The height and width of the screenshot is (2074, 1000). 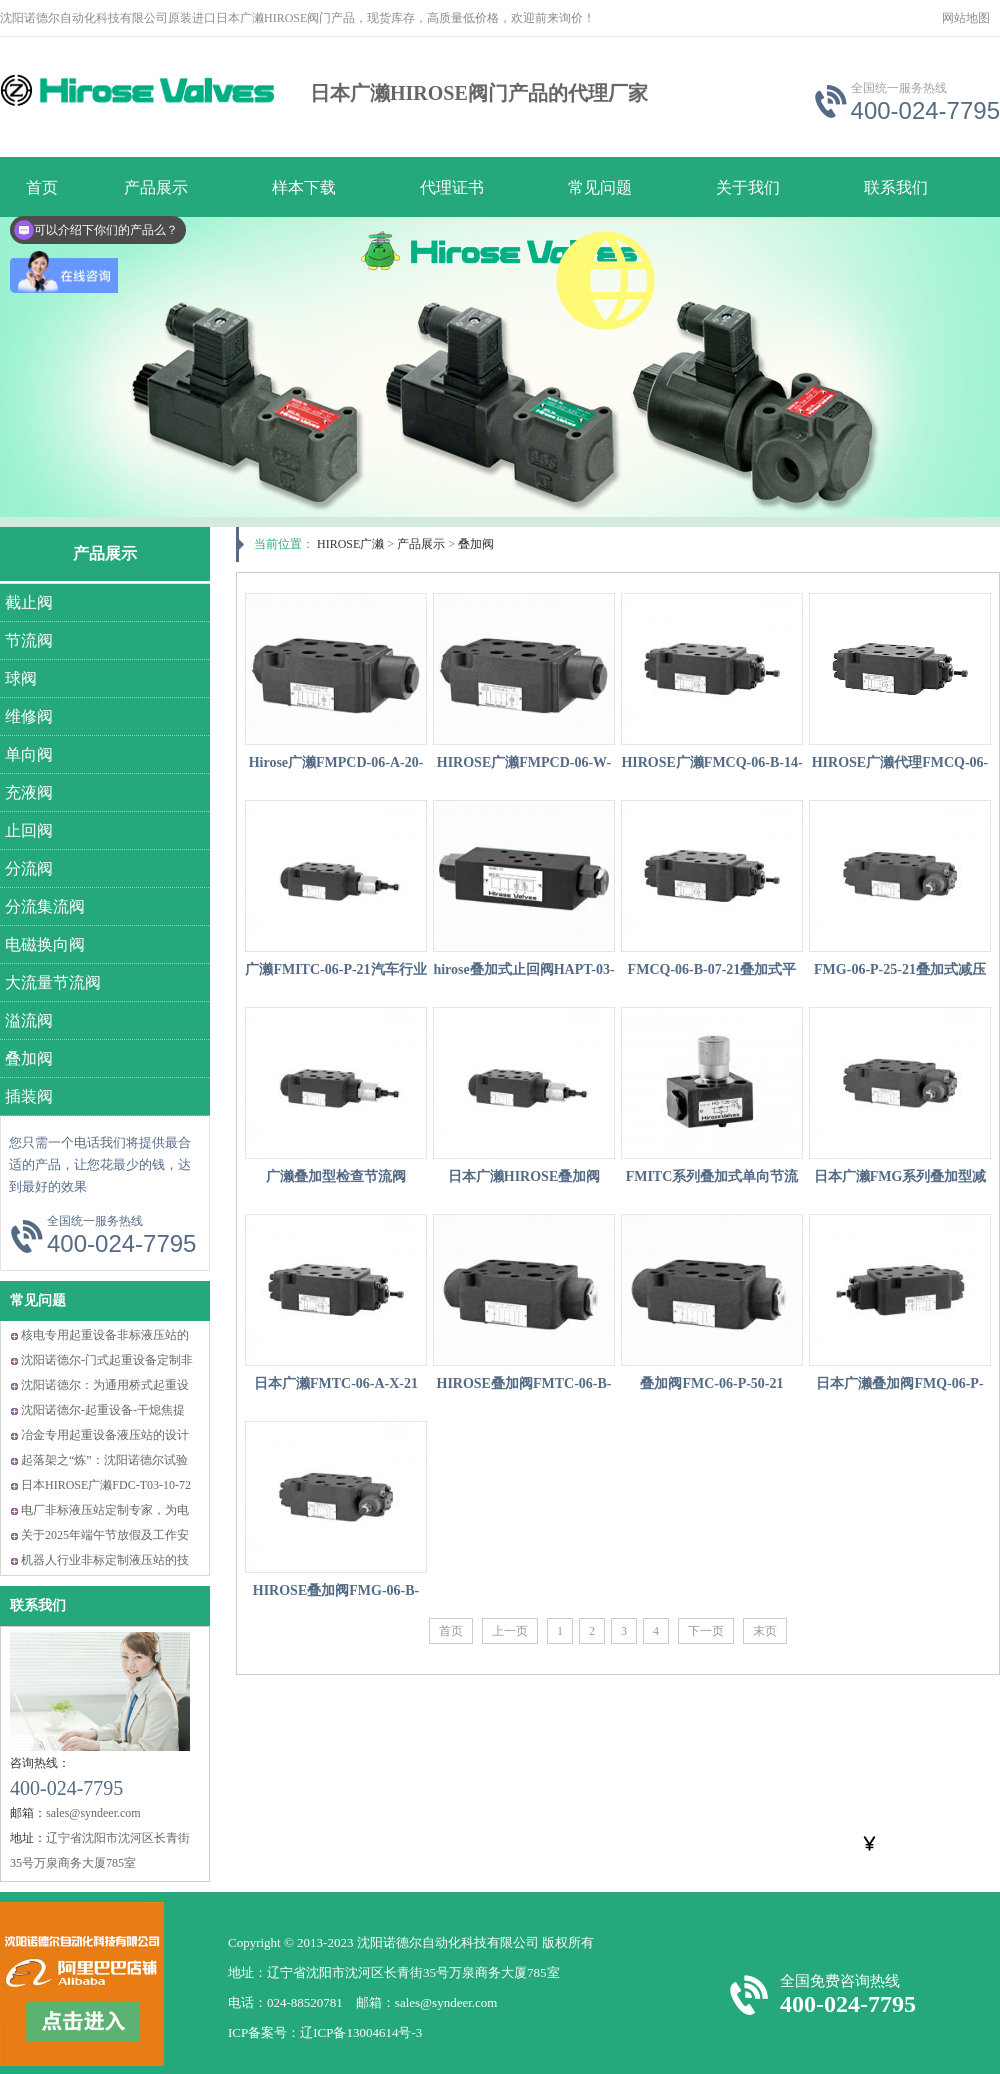 I want to click on indicates price or payment in Chinese yuan (renminbi), so click(x=869, y=1843).